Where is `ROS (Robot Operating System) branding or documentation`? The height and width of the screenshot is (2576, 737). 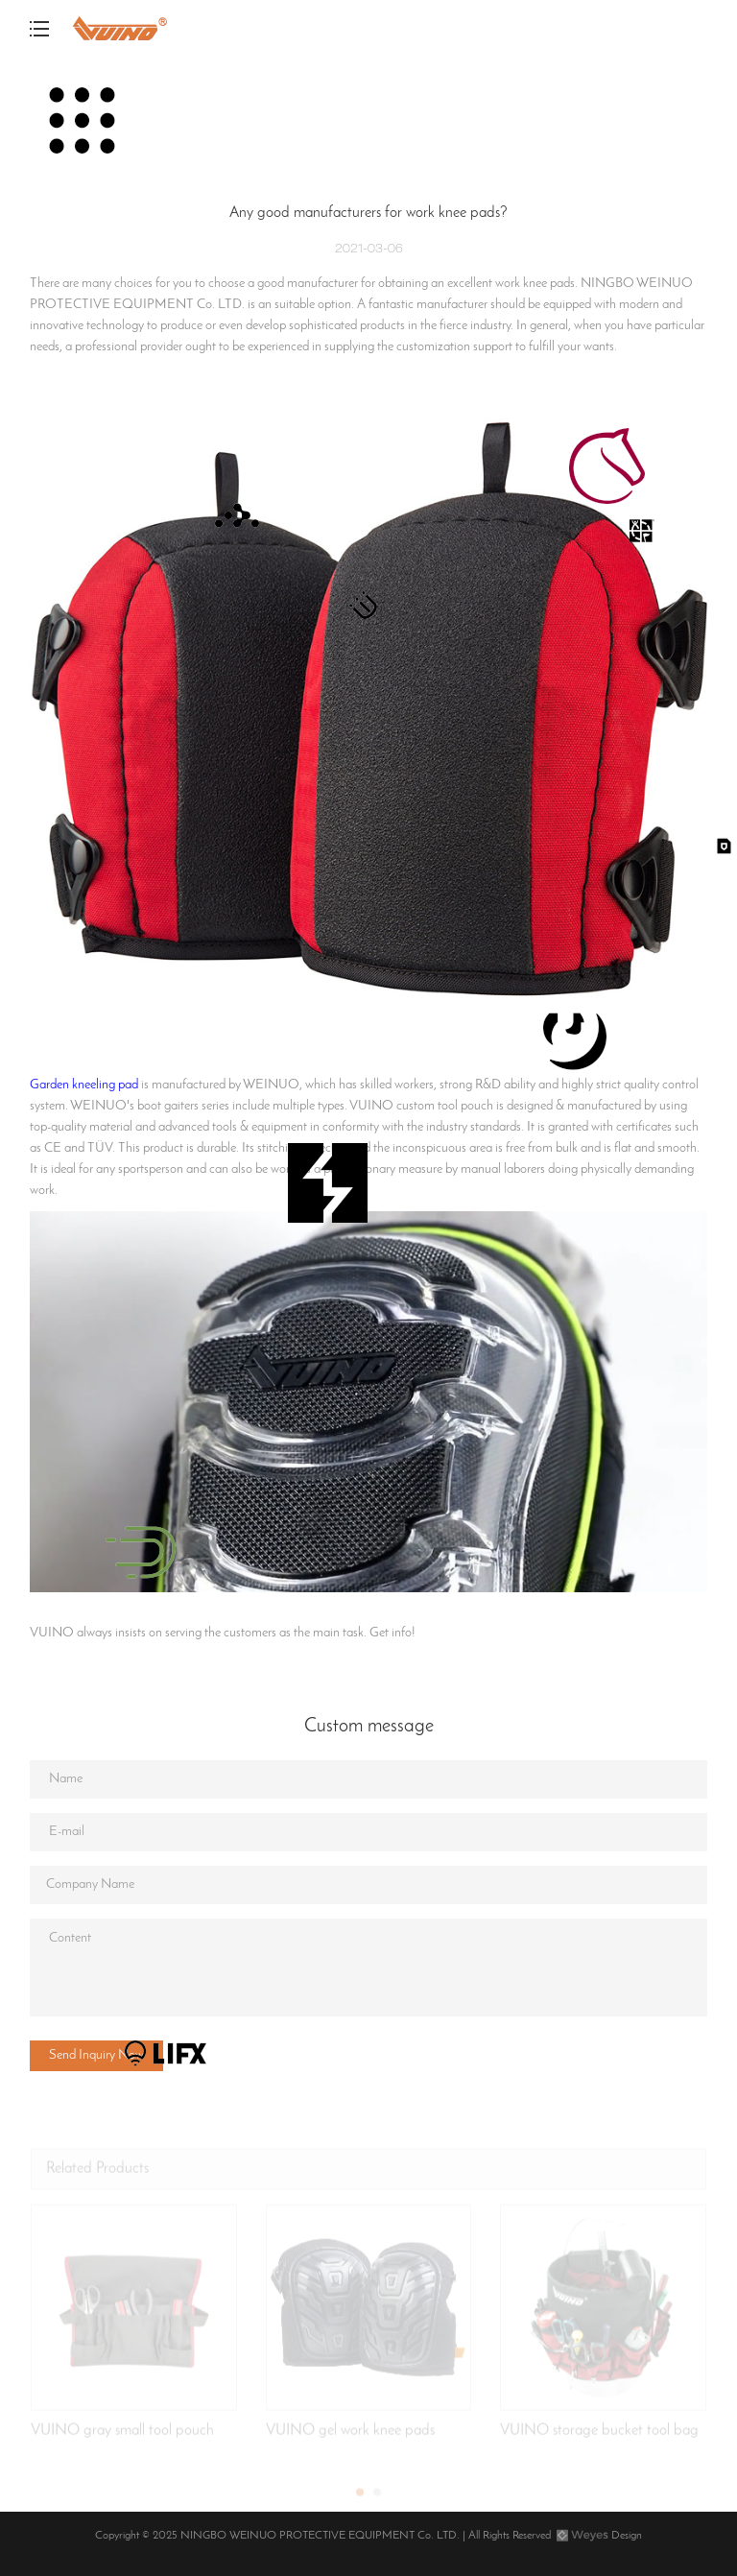
ROS (Robot Operating System) branding or documentation is located at coordinates (82, 120).